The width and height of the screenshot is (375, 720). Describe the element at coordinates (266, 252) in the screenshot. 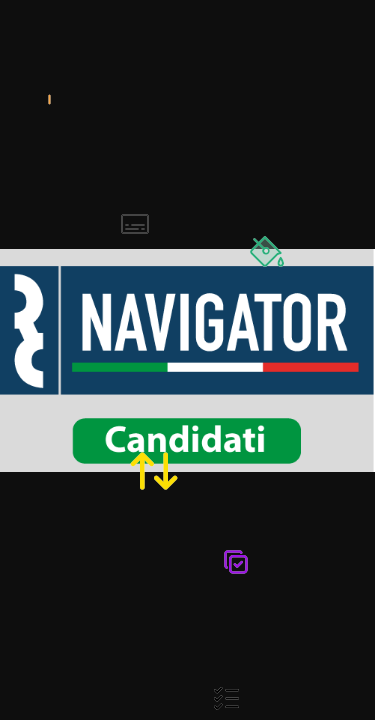

I see `fill an area with color` at that location.